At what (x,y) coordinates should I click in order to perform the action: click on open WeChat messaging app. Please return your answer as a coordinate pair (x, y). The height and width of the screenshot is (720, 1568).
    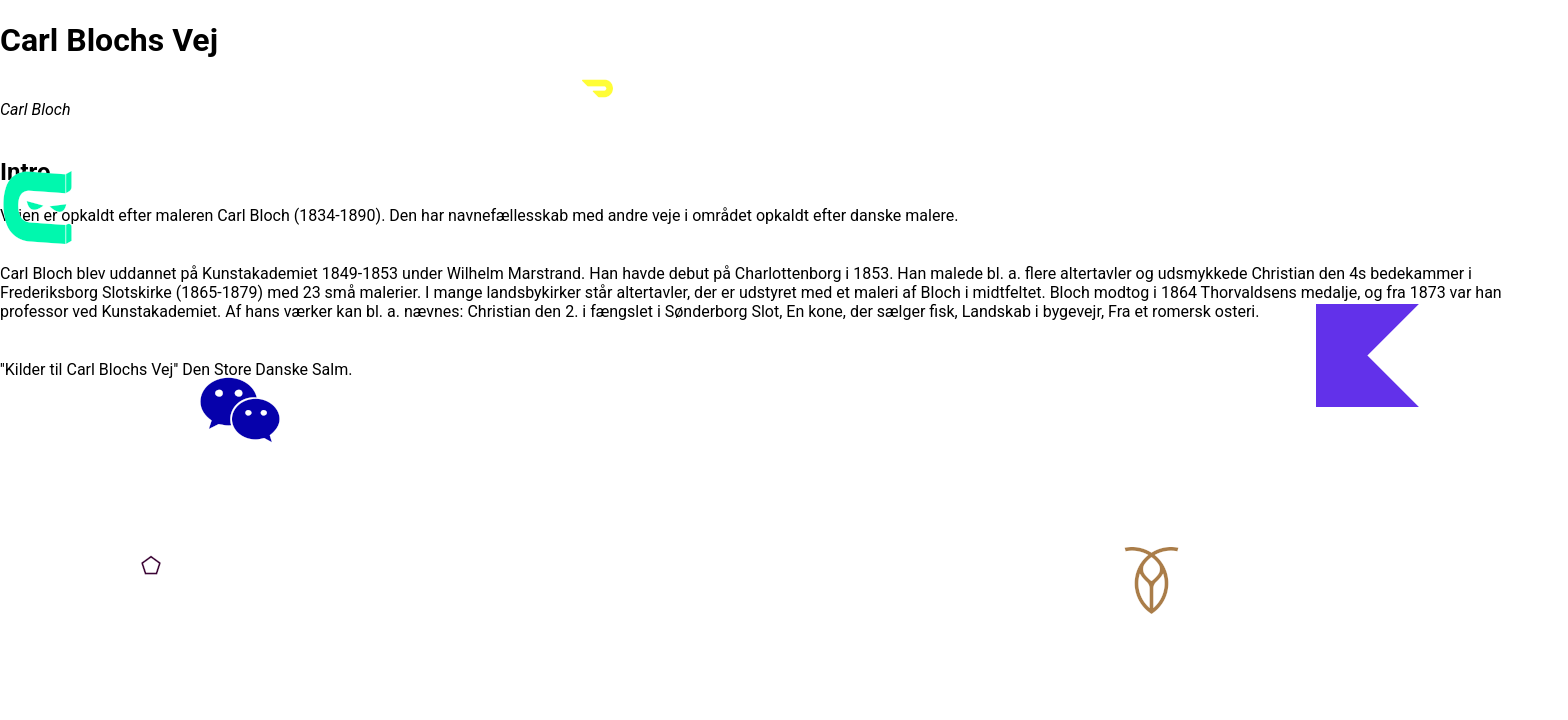
    Looking at the image, I should click on (240, 410).